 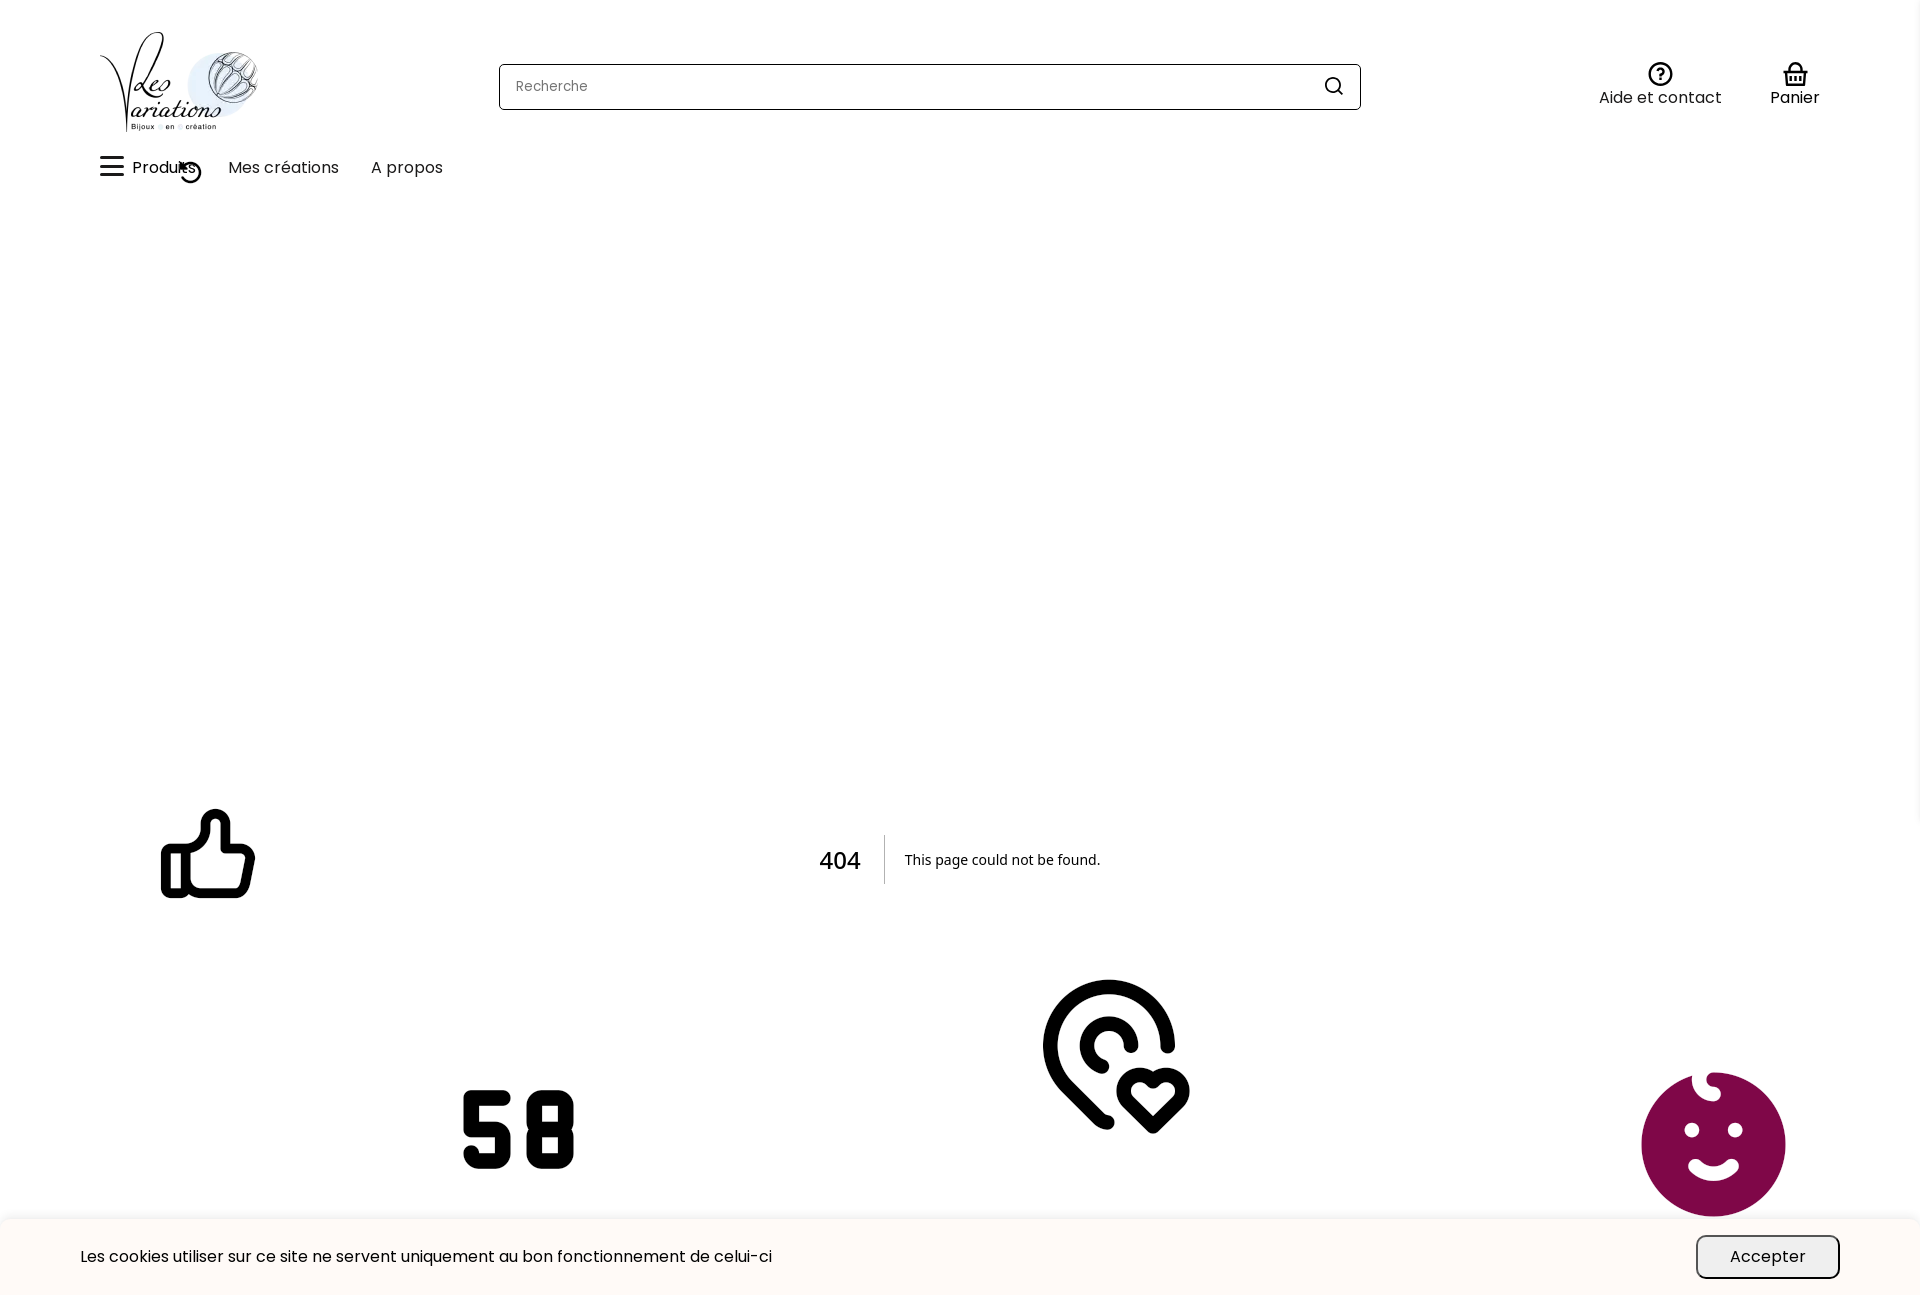 I want to click on like or upvote content, so click(x=210, y=853).